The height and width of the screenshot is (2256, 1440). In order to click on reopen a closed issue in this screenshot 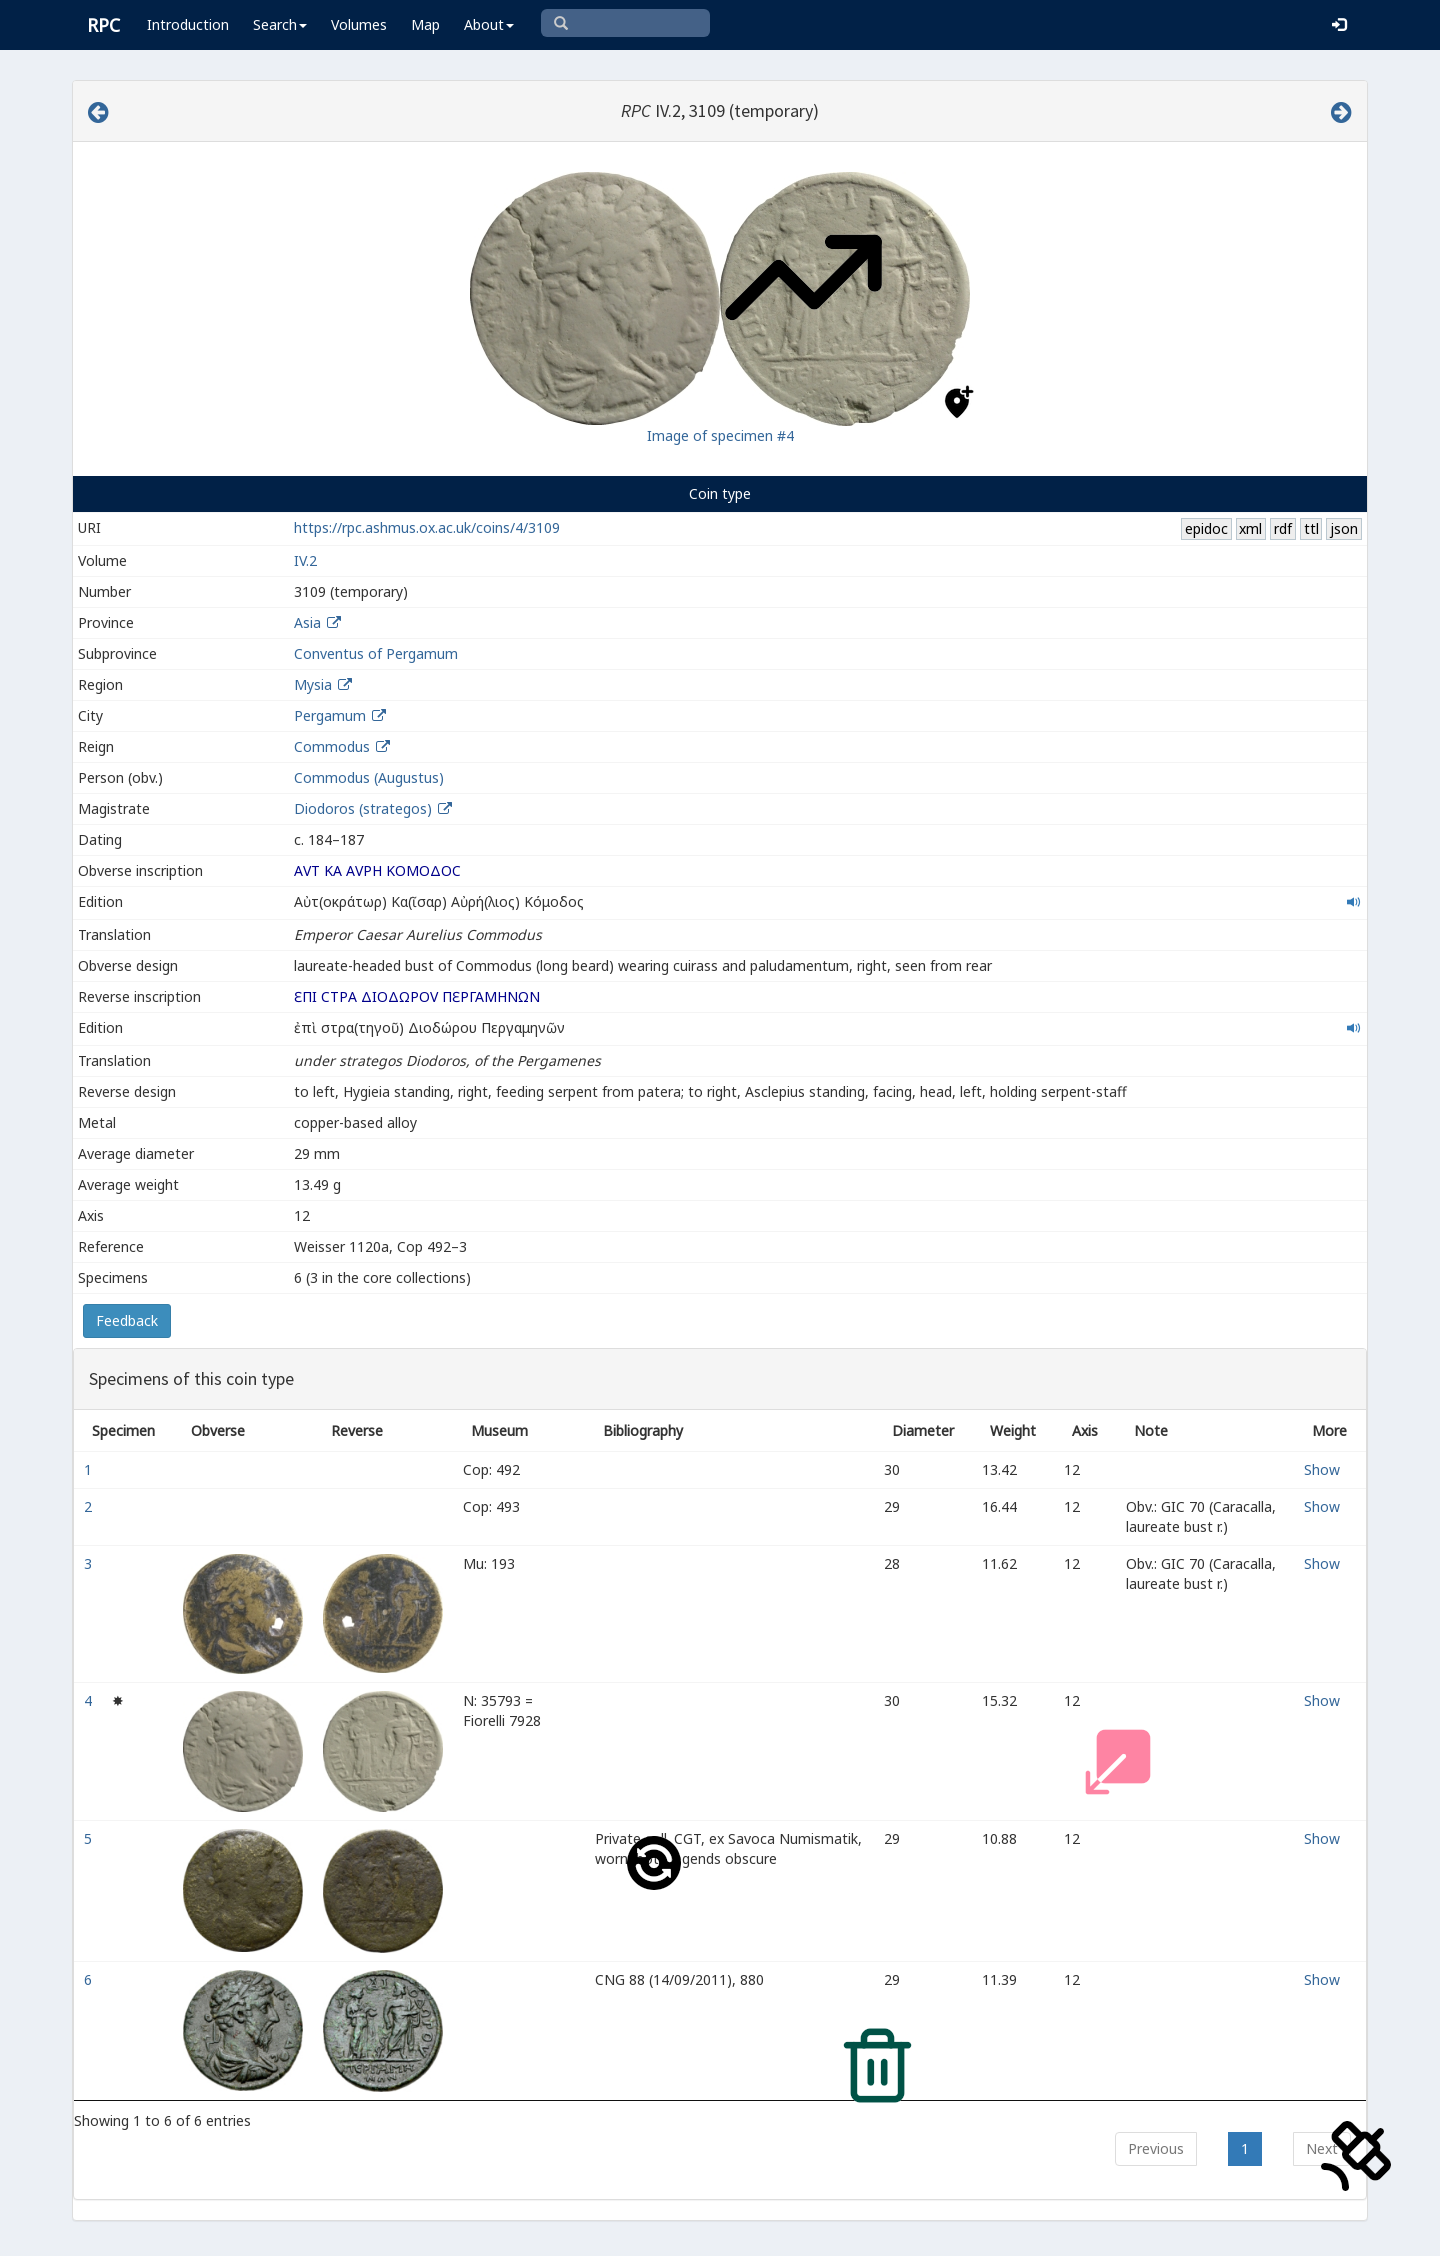, I will do `click(654, 1863)`.